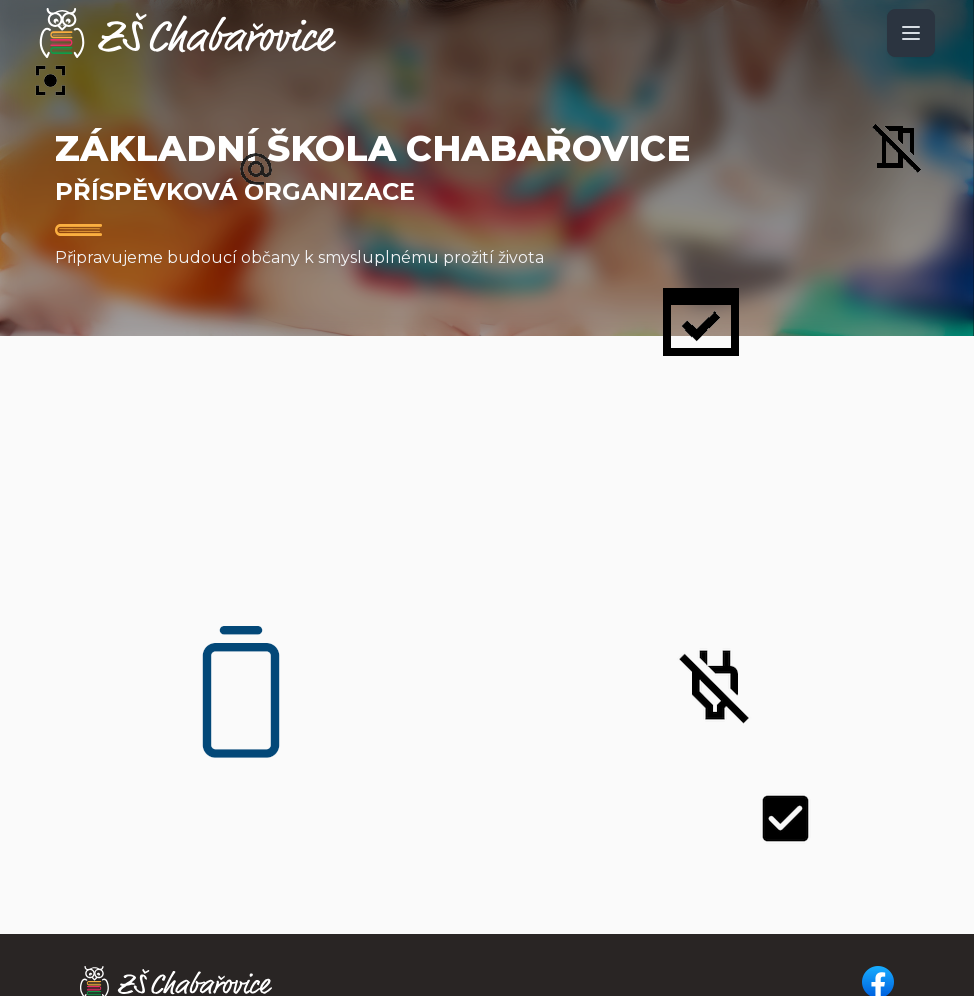  I want to click on a selected or checked option, so click(785, 818).